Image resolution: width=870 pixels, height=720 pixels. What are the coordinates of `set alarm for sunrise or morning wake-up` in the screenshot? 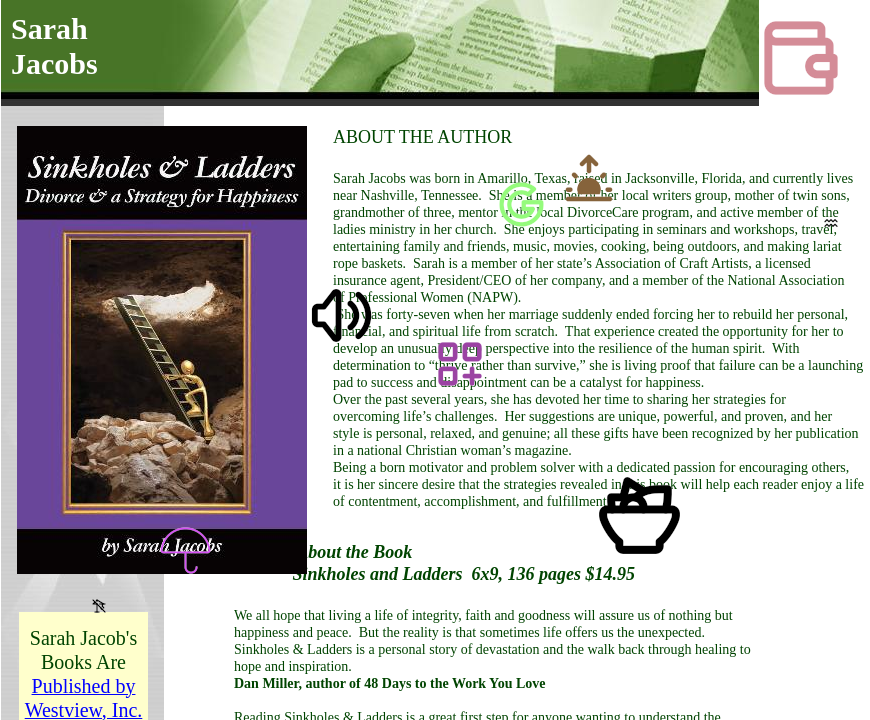 It's located at (589, 178).